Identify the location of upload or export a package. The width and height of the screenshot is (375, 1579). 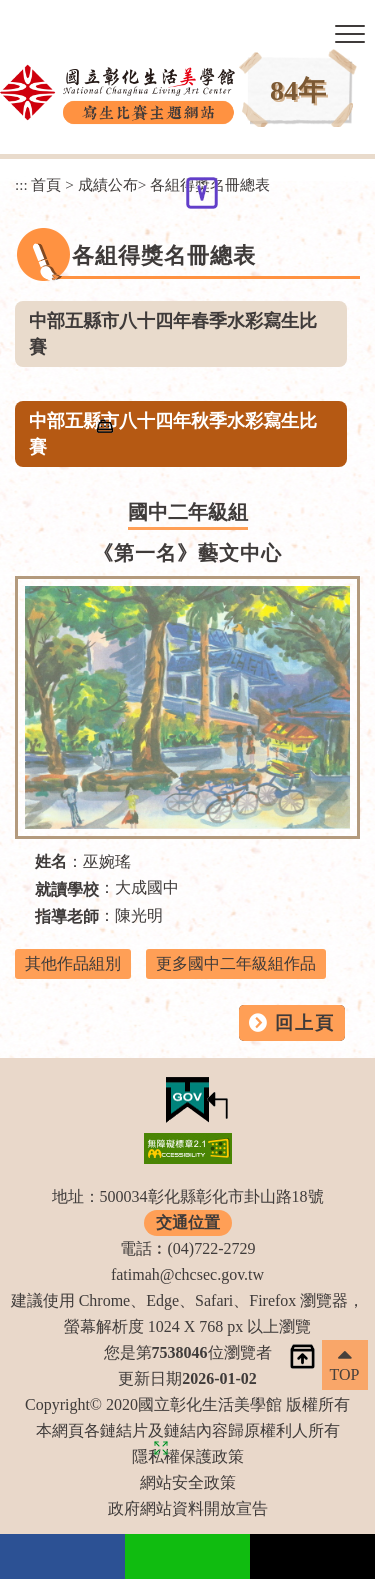
(302, 1356).